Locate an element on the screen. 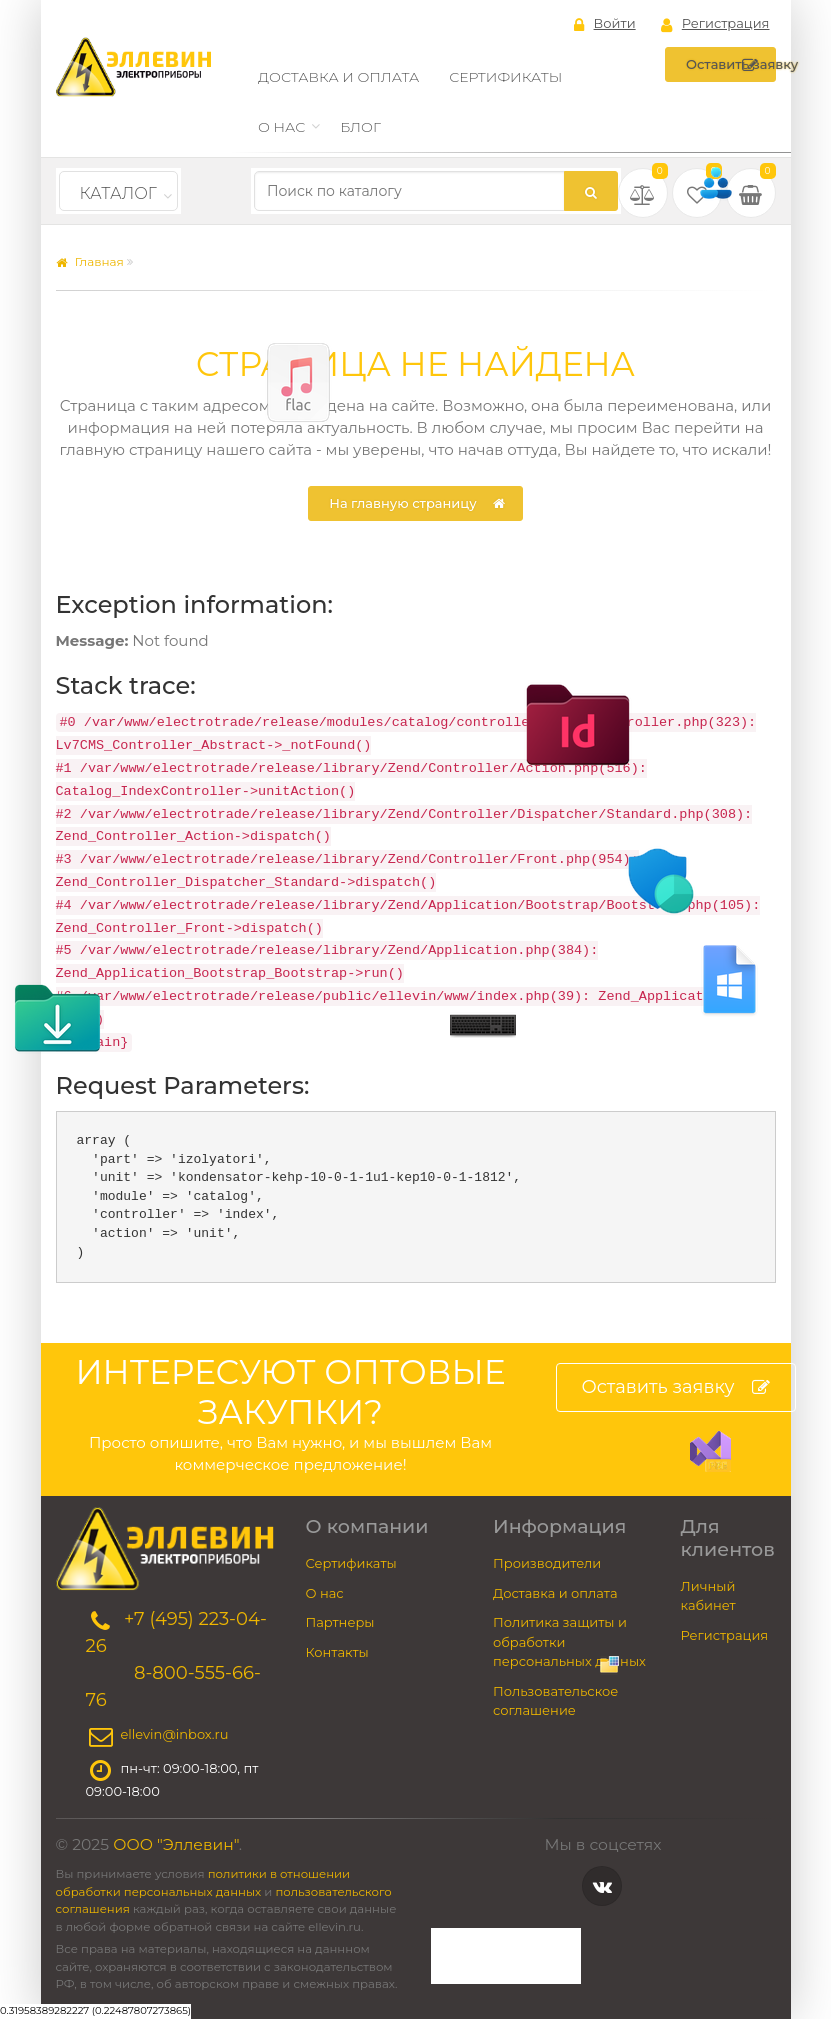 Image resolution: width=831 pixels, height=2019 pixels. open visual studio preview application is located at coordinates (710, 1451).